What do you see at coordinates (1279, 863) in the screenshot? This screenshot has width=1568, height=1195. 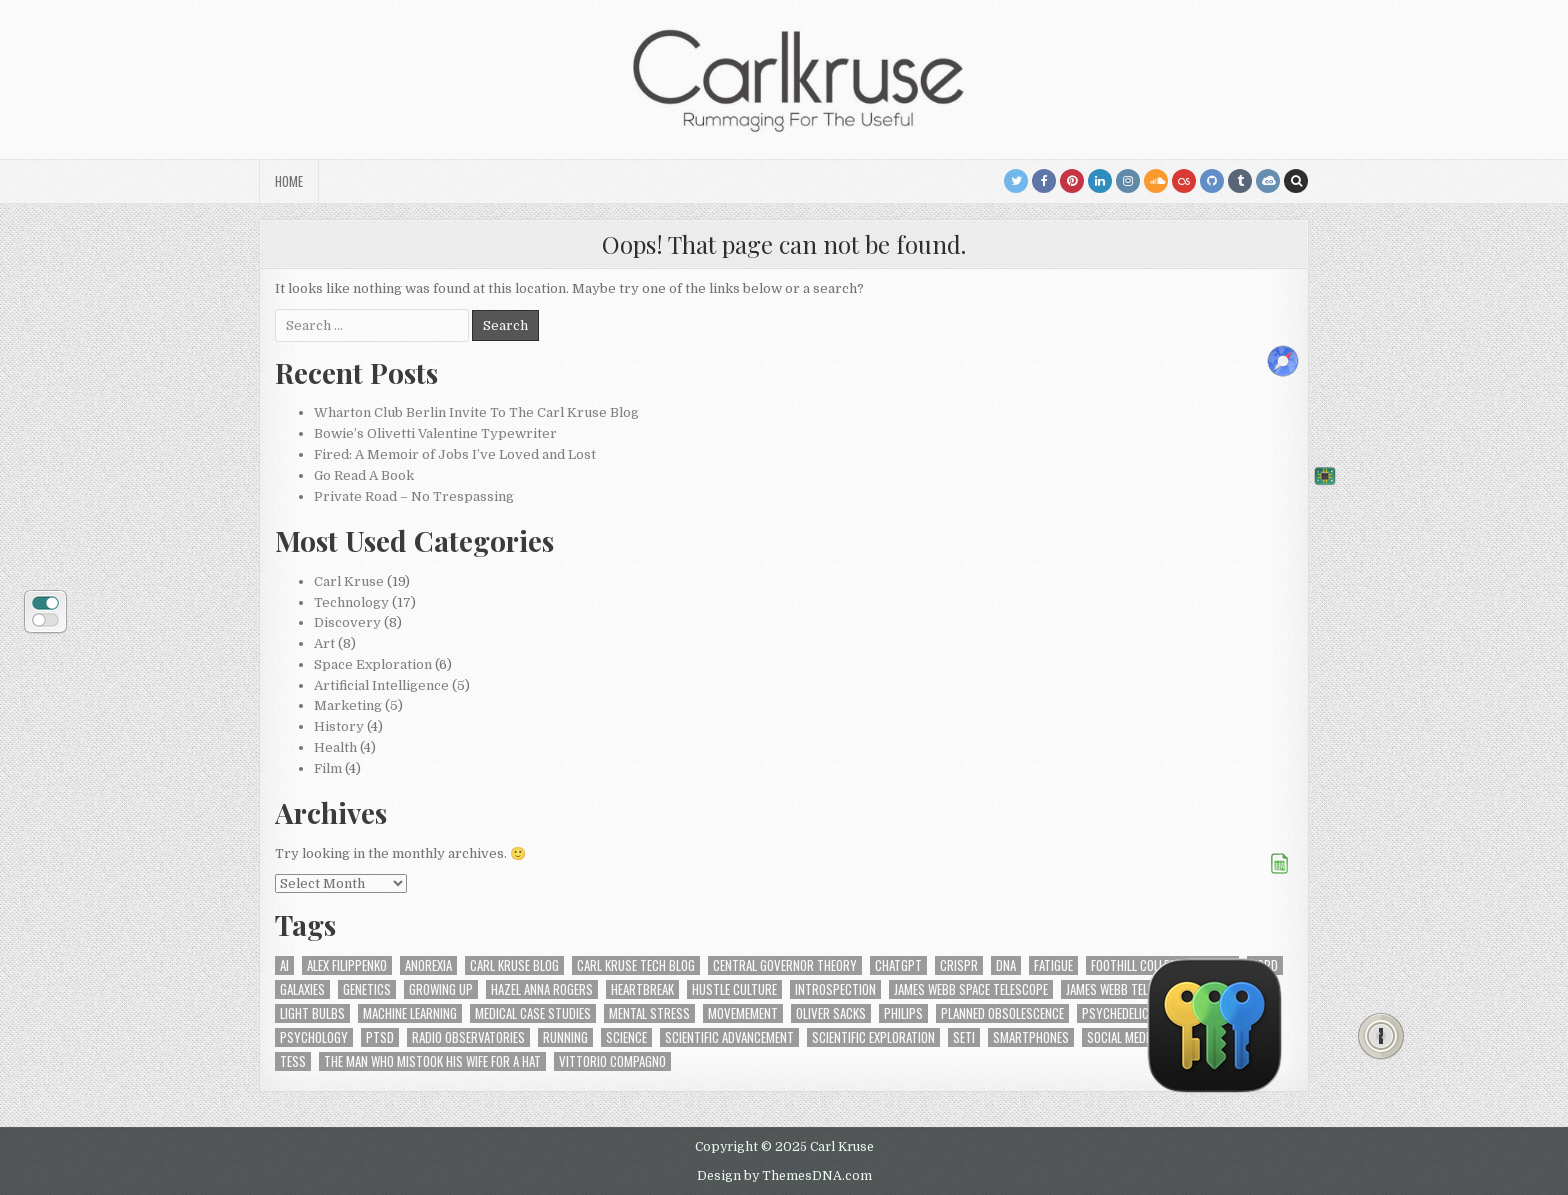 I see `open a libreoffice calc spreadsheet file` at bounding box center [1279, 863].